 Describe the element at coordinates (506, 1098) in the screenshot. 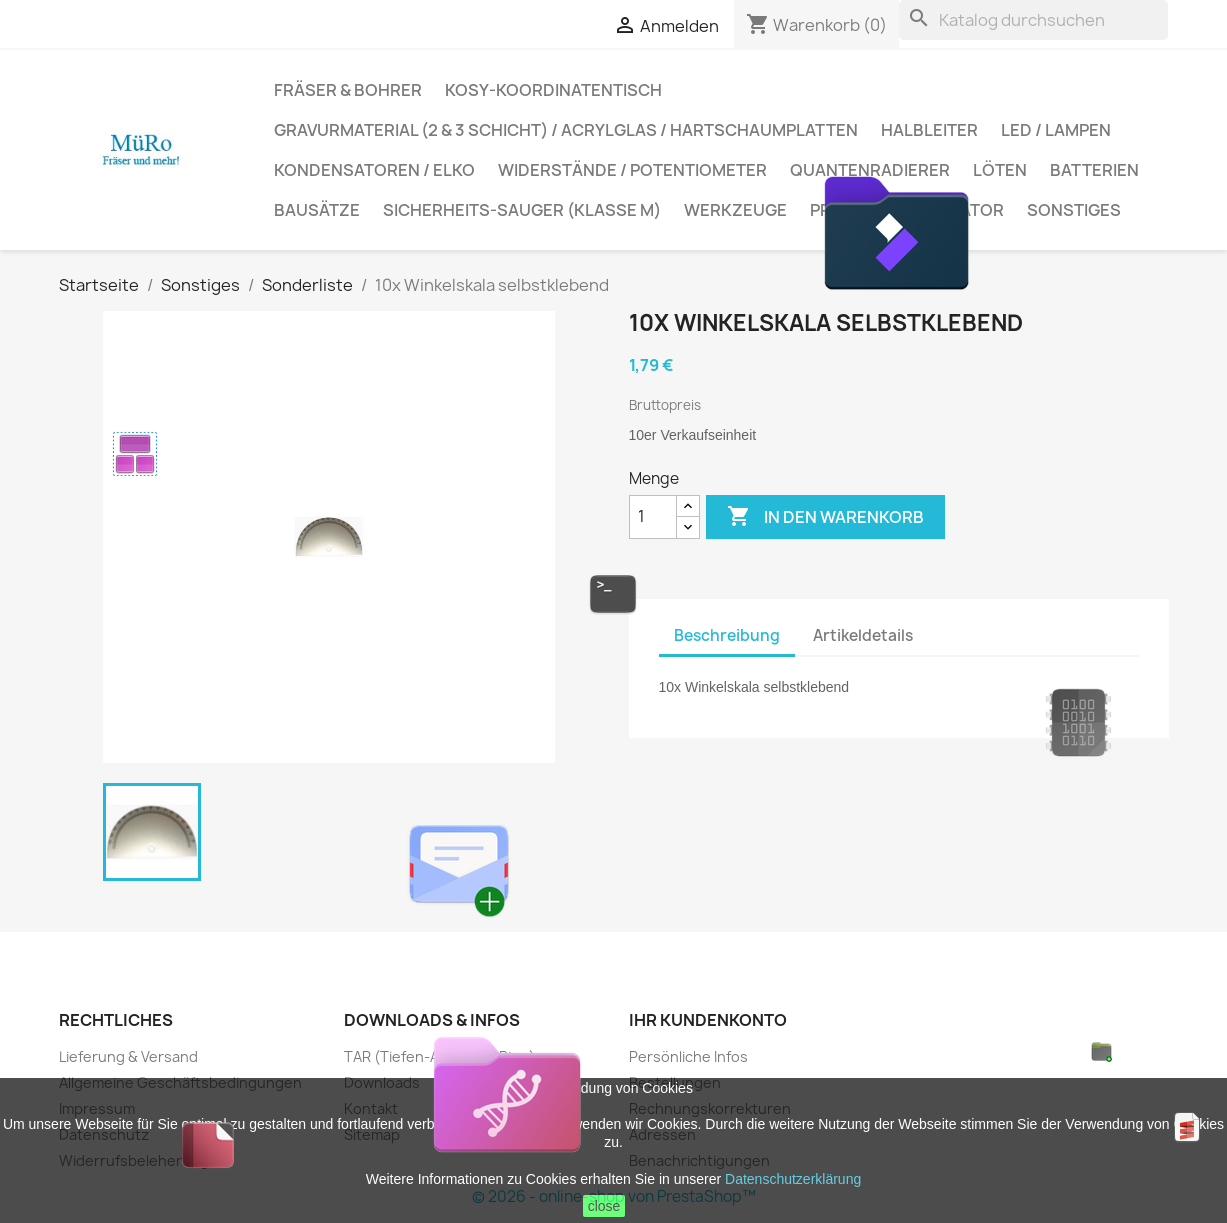

I see `open biology course files` at that location.